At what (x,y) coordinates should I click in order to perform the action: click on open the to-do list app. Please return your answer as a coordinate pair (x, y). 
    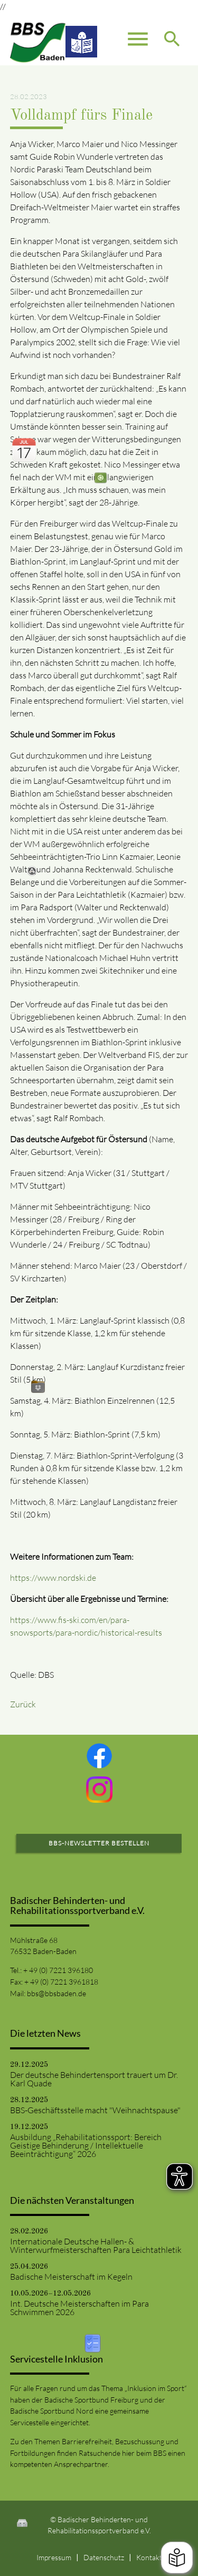
    Looking at the image, I should click on (92, 2343).